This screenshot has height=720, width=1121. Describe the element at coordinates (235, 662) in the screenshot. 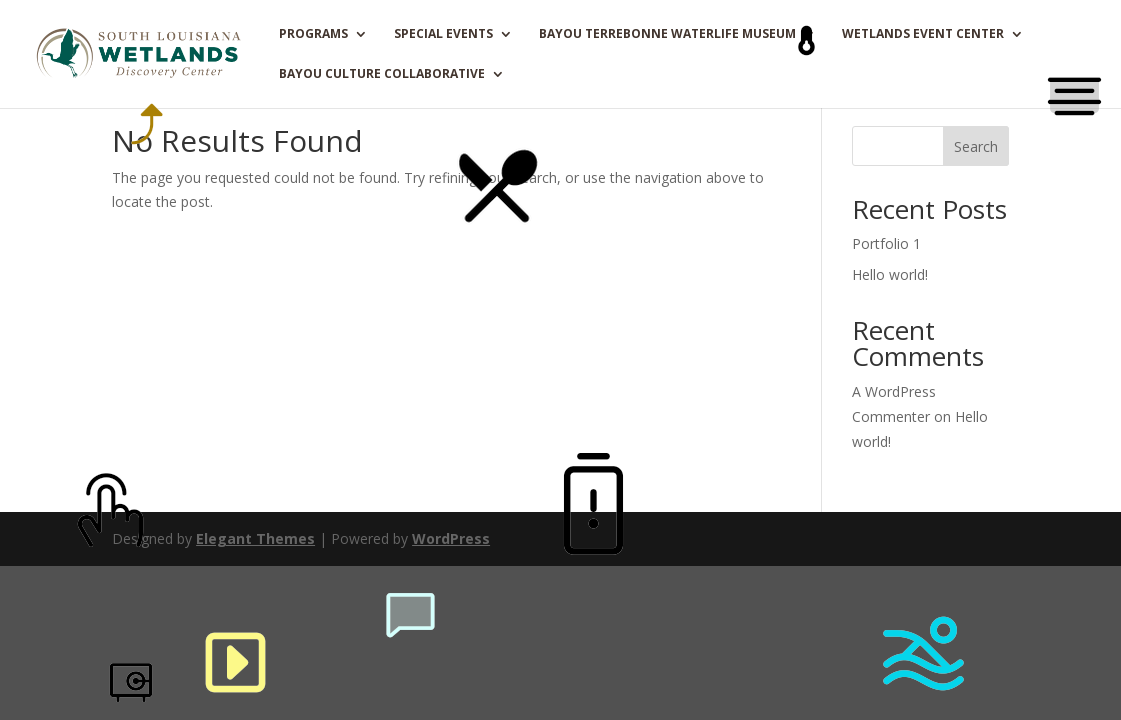

I see `play media or start video` at that location.